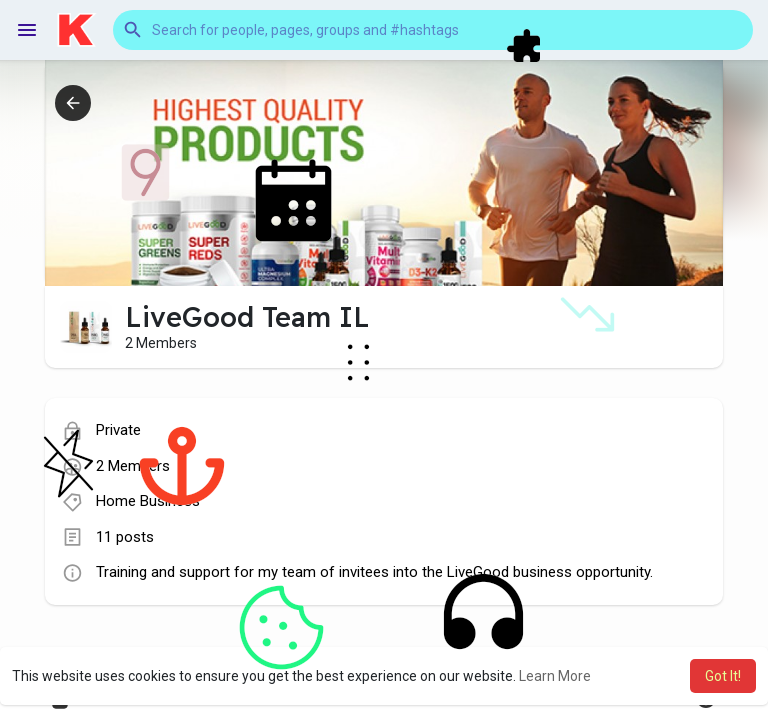 Image resolution: width=768 pixels, height=720 pixels. What do you see at coordinates (68, 463) in the screenshot?
I see `disable flash or lightning mode` at bounding box center [68, 463].